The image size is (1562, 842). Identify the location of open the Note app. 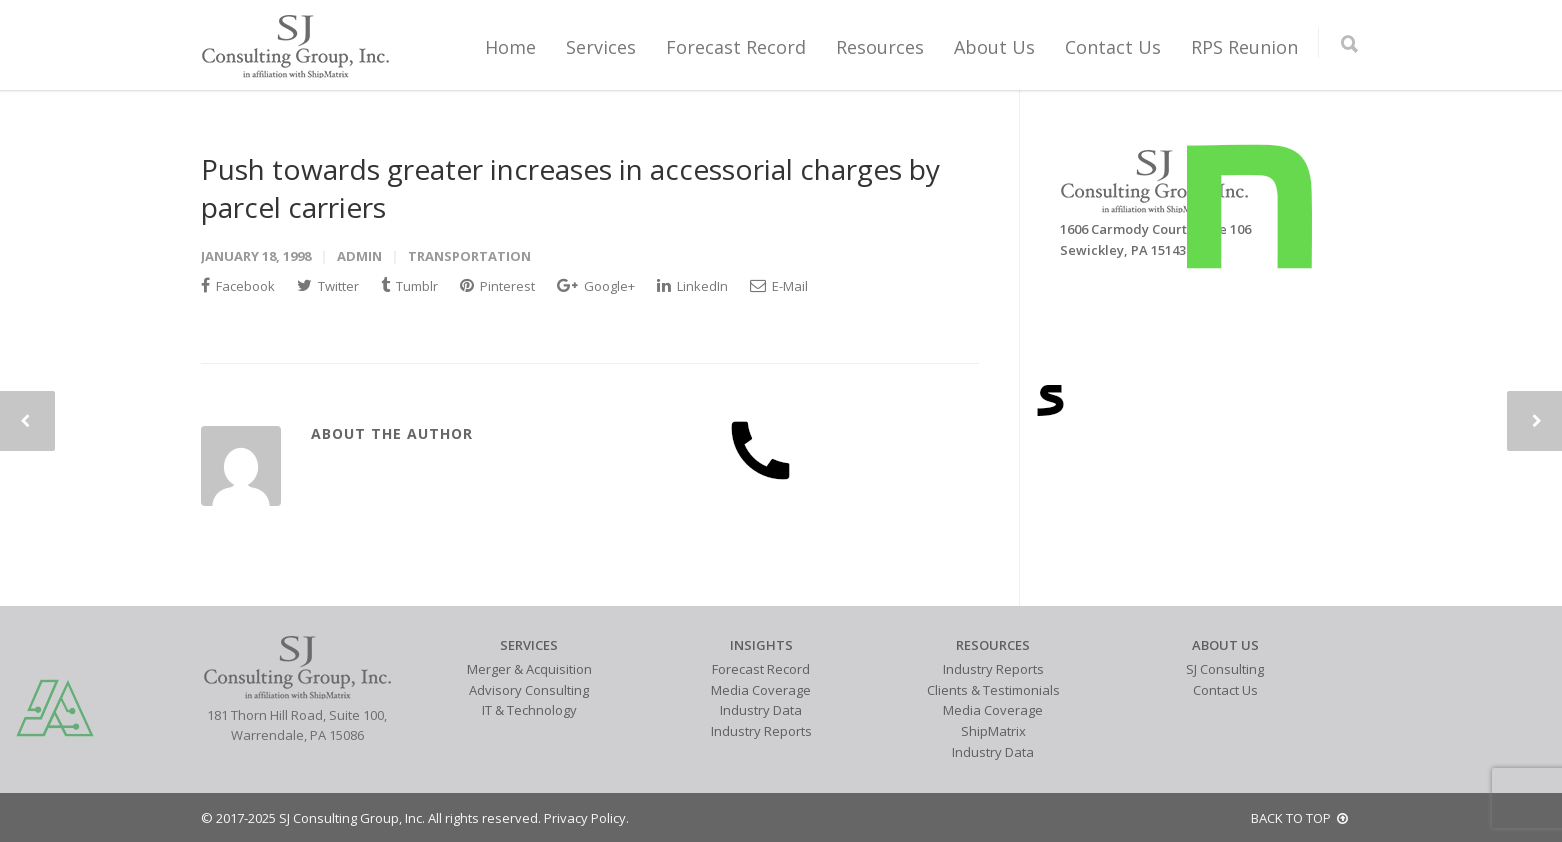
(1249, 206).